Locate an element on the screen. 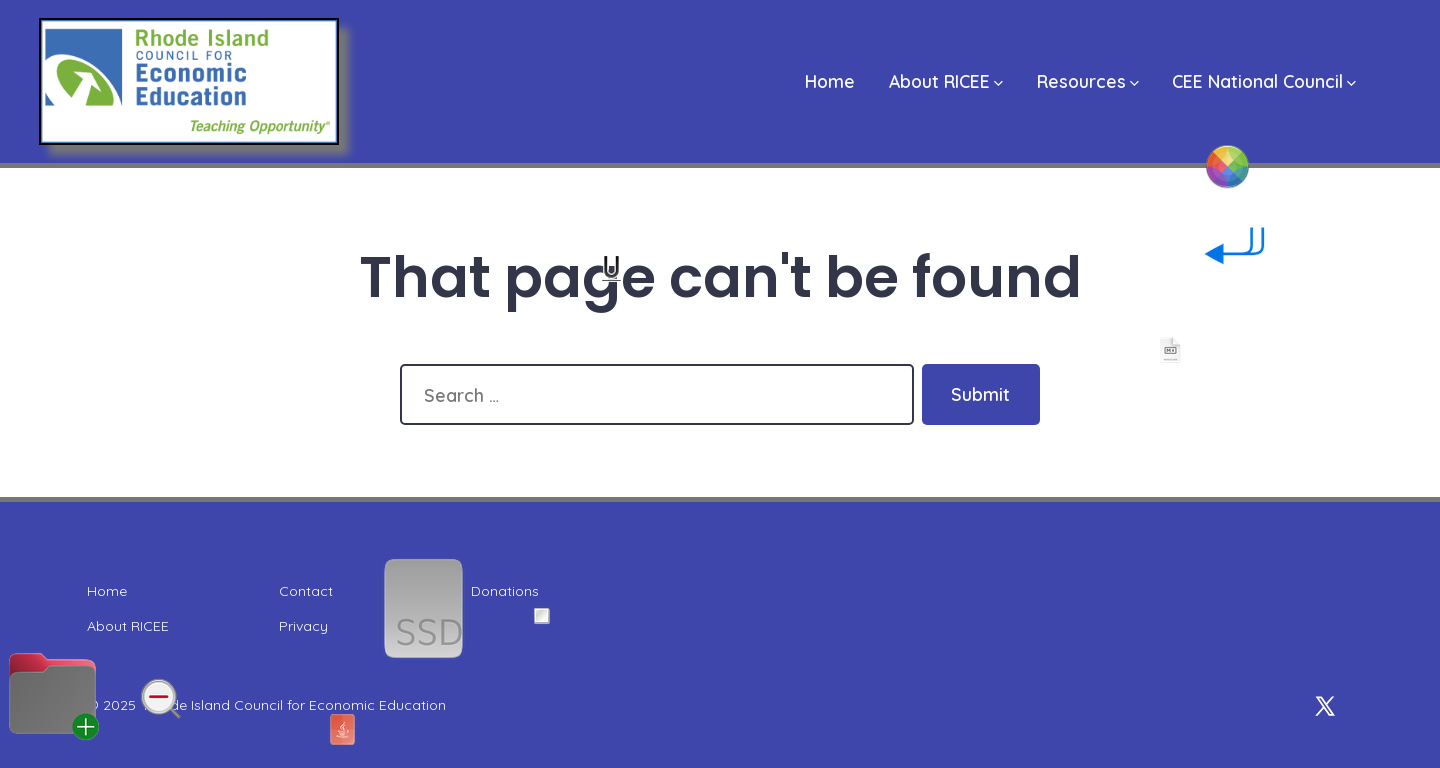 This screenshot has width=1440, height=768. apply underline formatting to selected text is located at coordinates (611, 268).